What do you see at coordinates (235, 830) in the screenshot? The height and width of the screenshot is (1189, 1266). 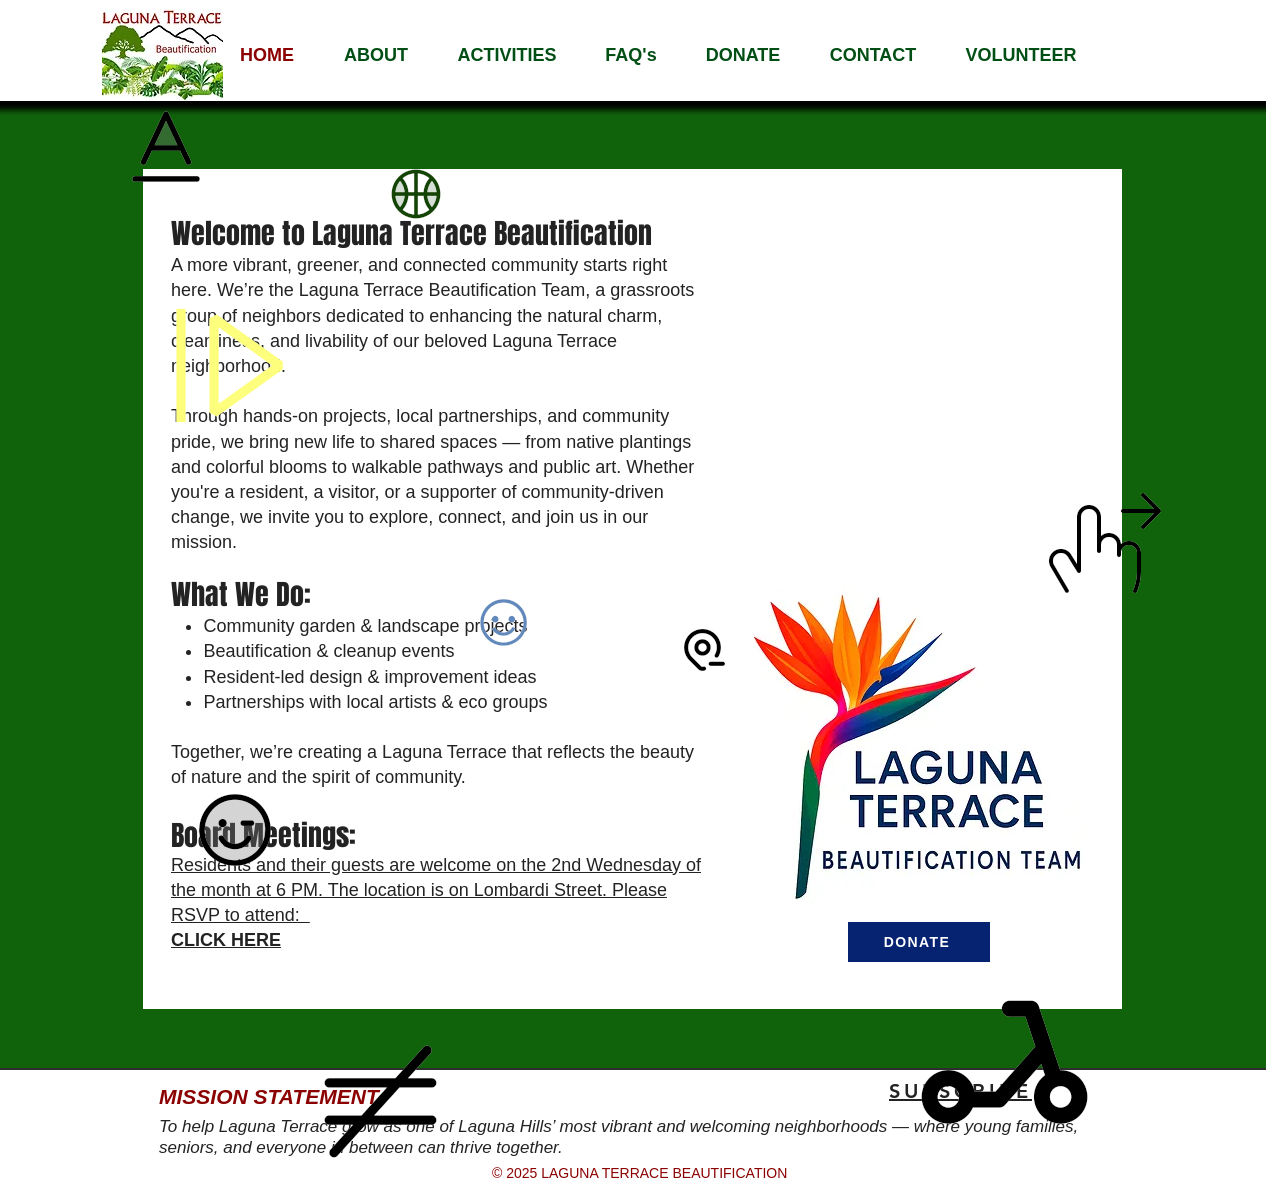 I see `insert a winking emoji or emoticon` at bounding box center [235, 830].